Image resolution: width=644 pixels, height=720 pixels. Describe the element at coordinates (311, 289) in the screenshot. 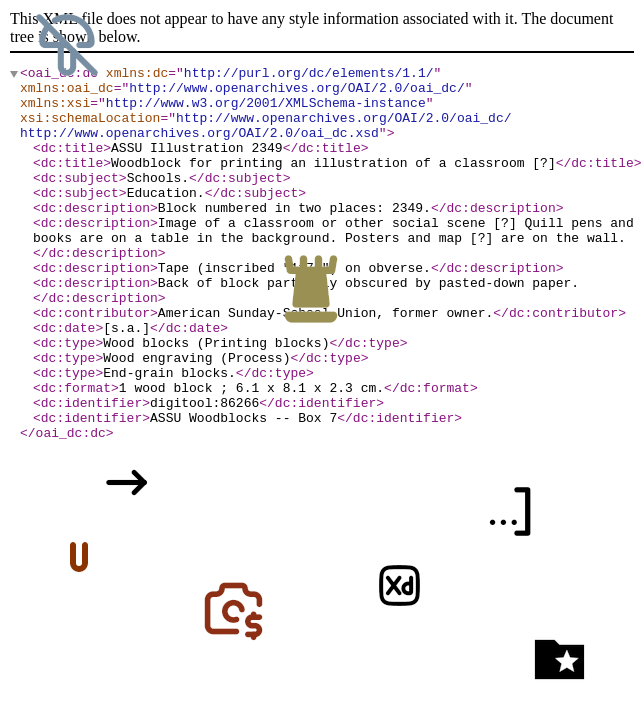

I see `play chess or access board games` at that location.